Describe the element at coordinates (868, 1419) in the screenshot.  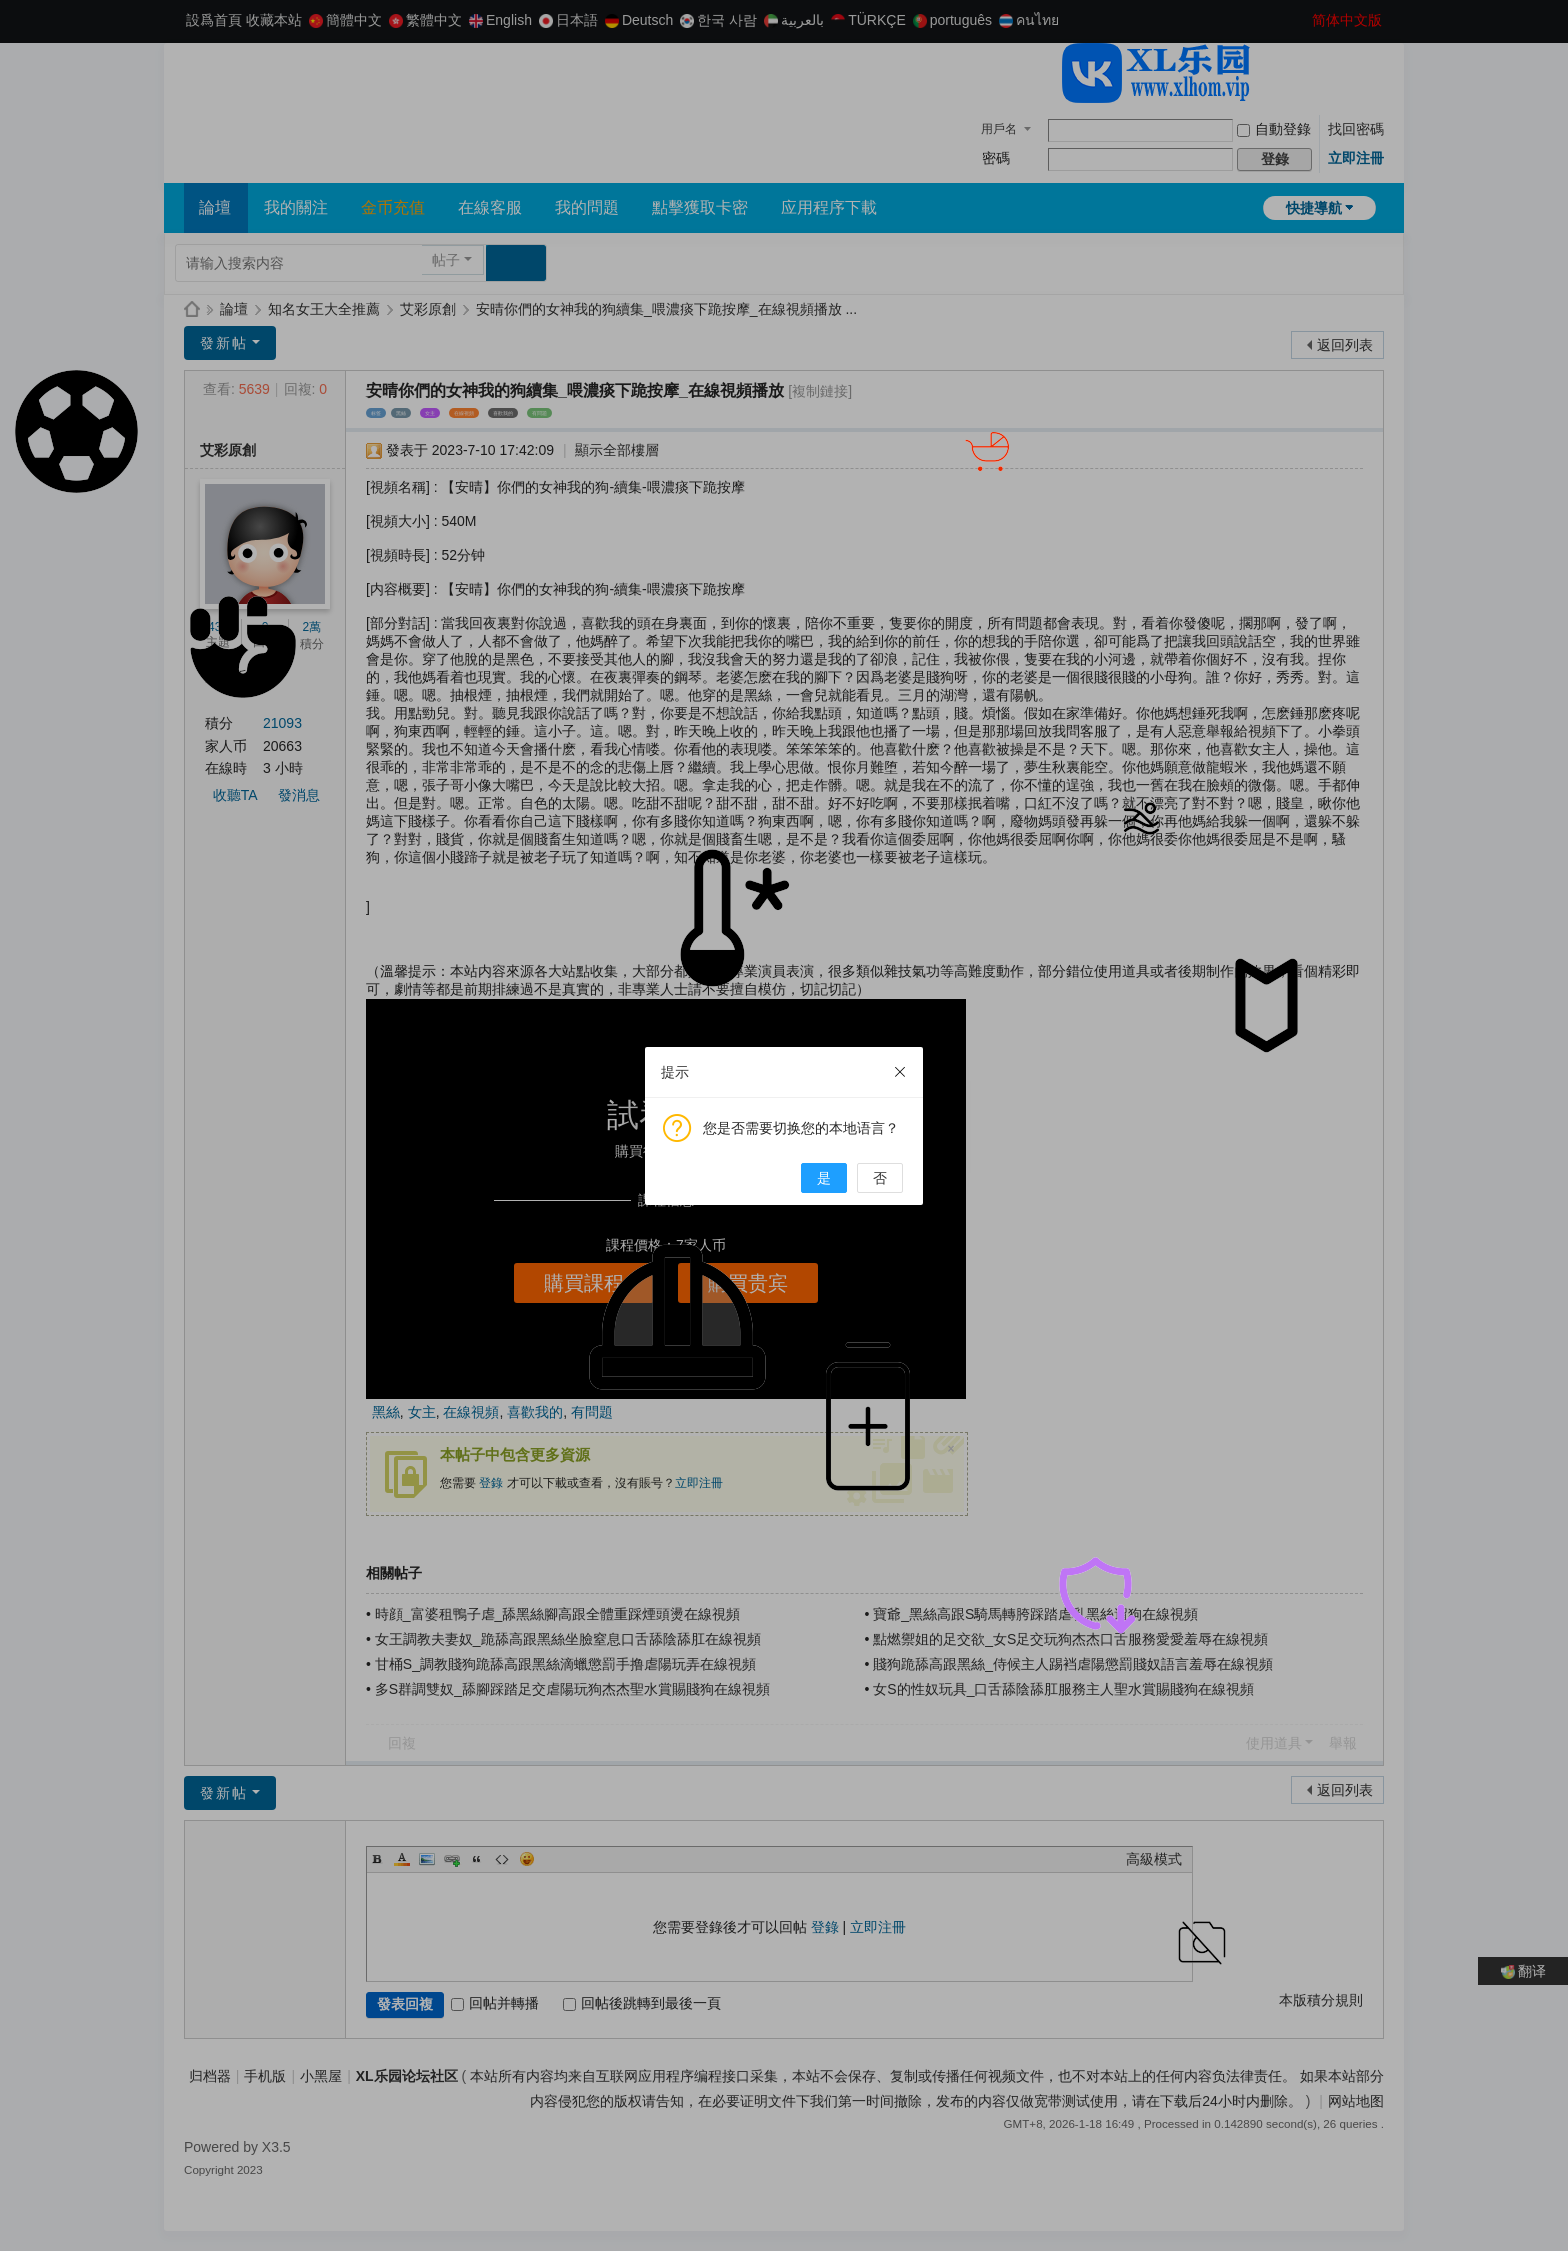
I see `add or insert a new battery` at that location.